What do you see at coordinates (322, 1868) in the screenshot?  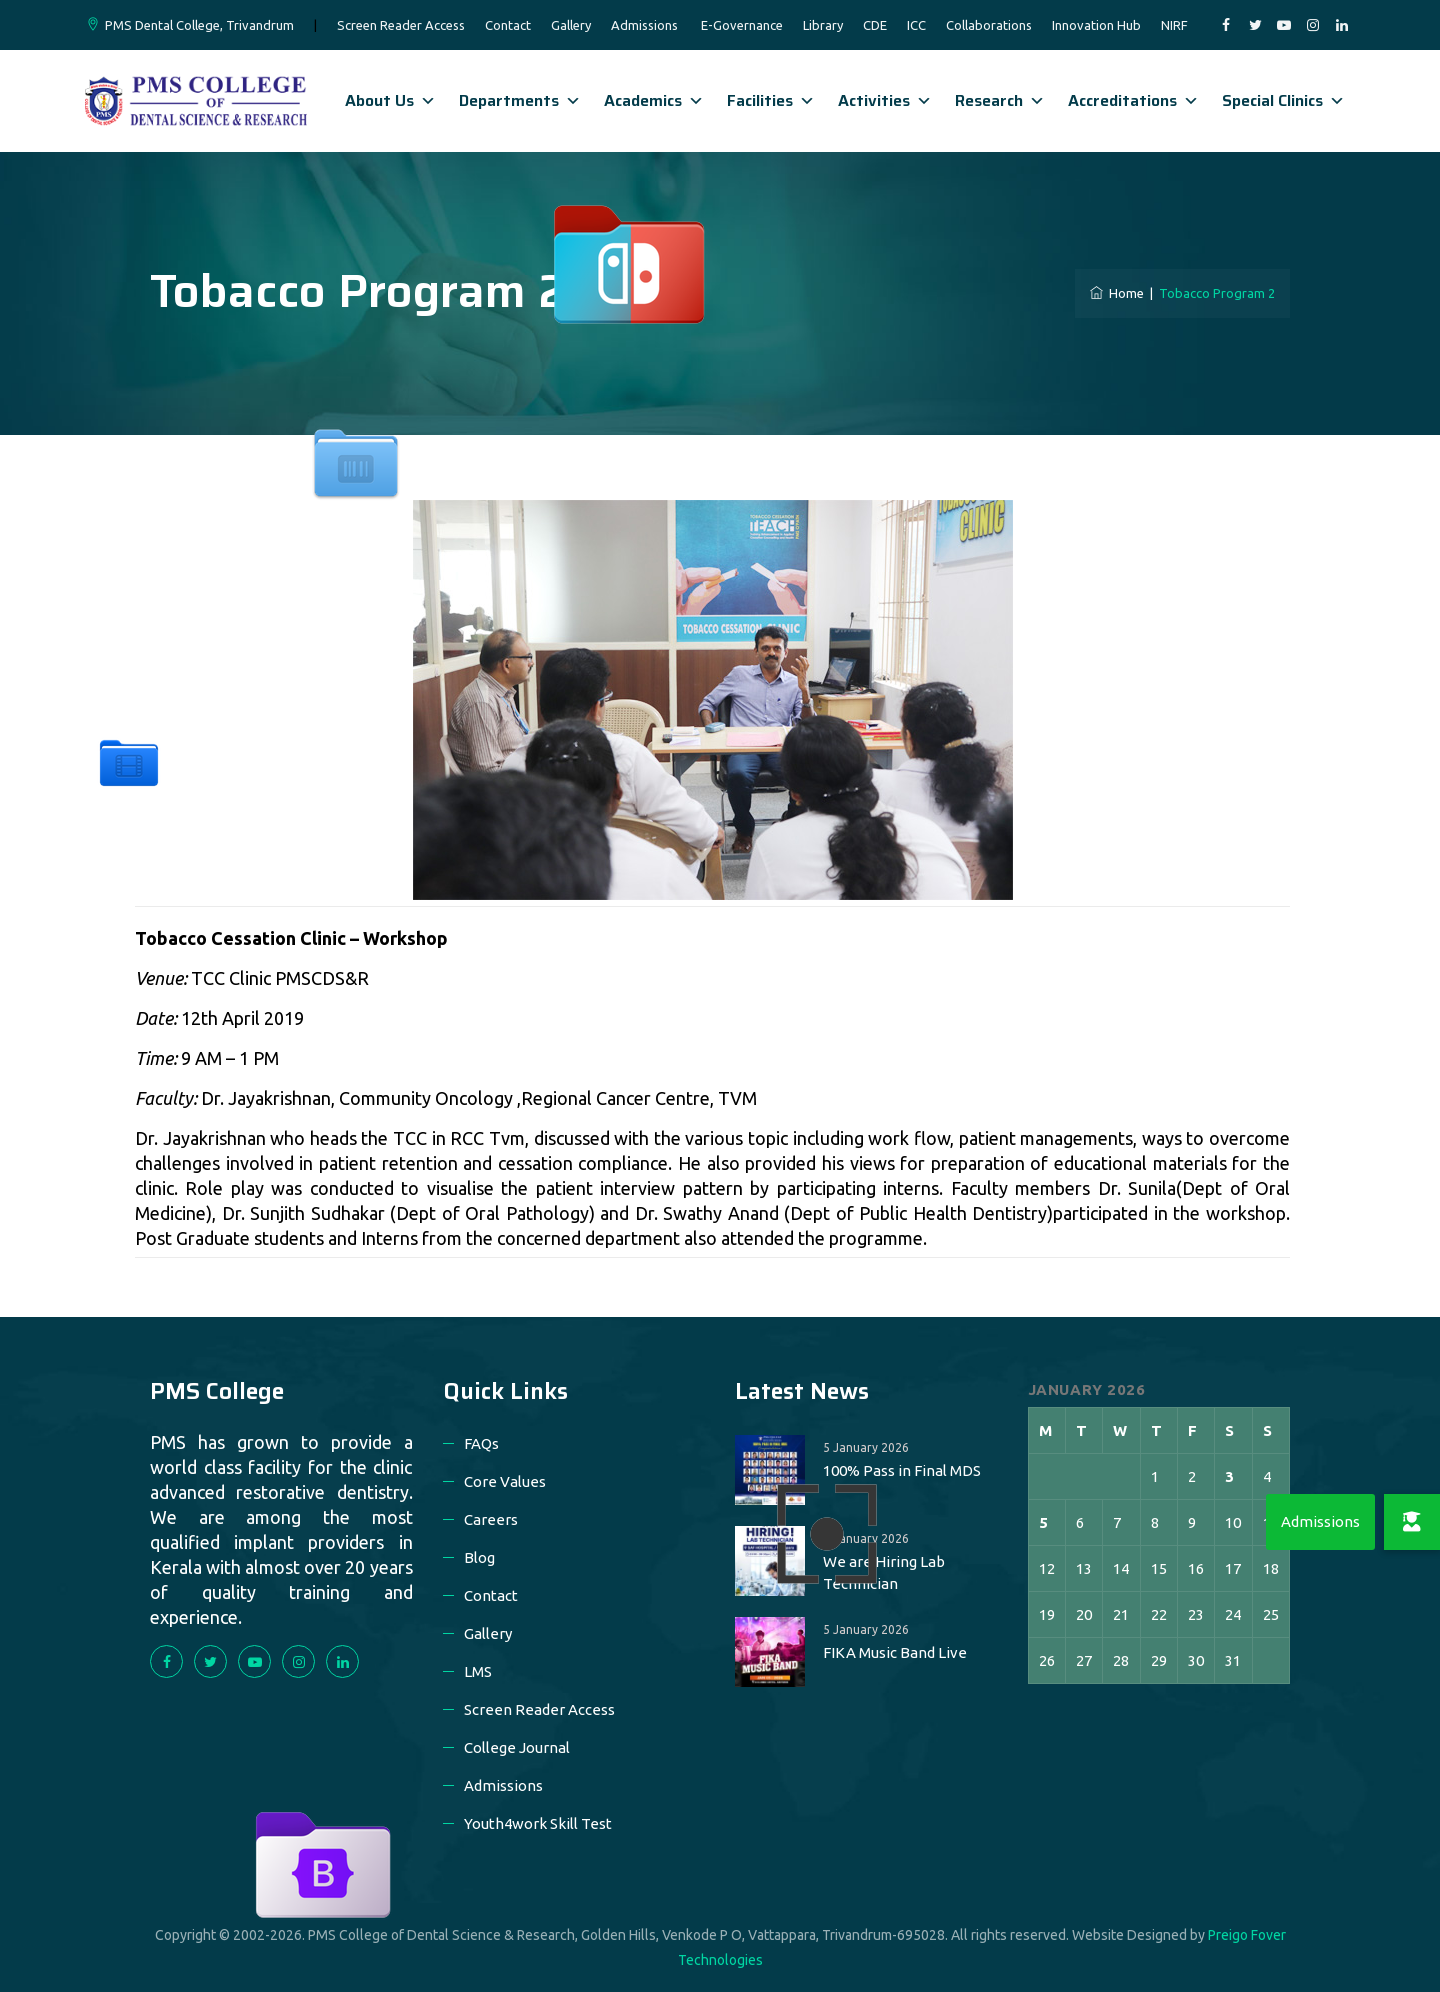 I see `open bootstrap framework project folder` at bounding box center [322, 1868].